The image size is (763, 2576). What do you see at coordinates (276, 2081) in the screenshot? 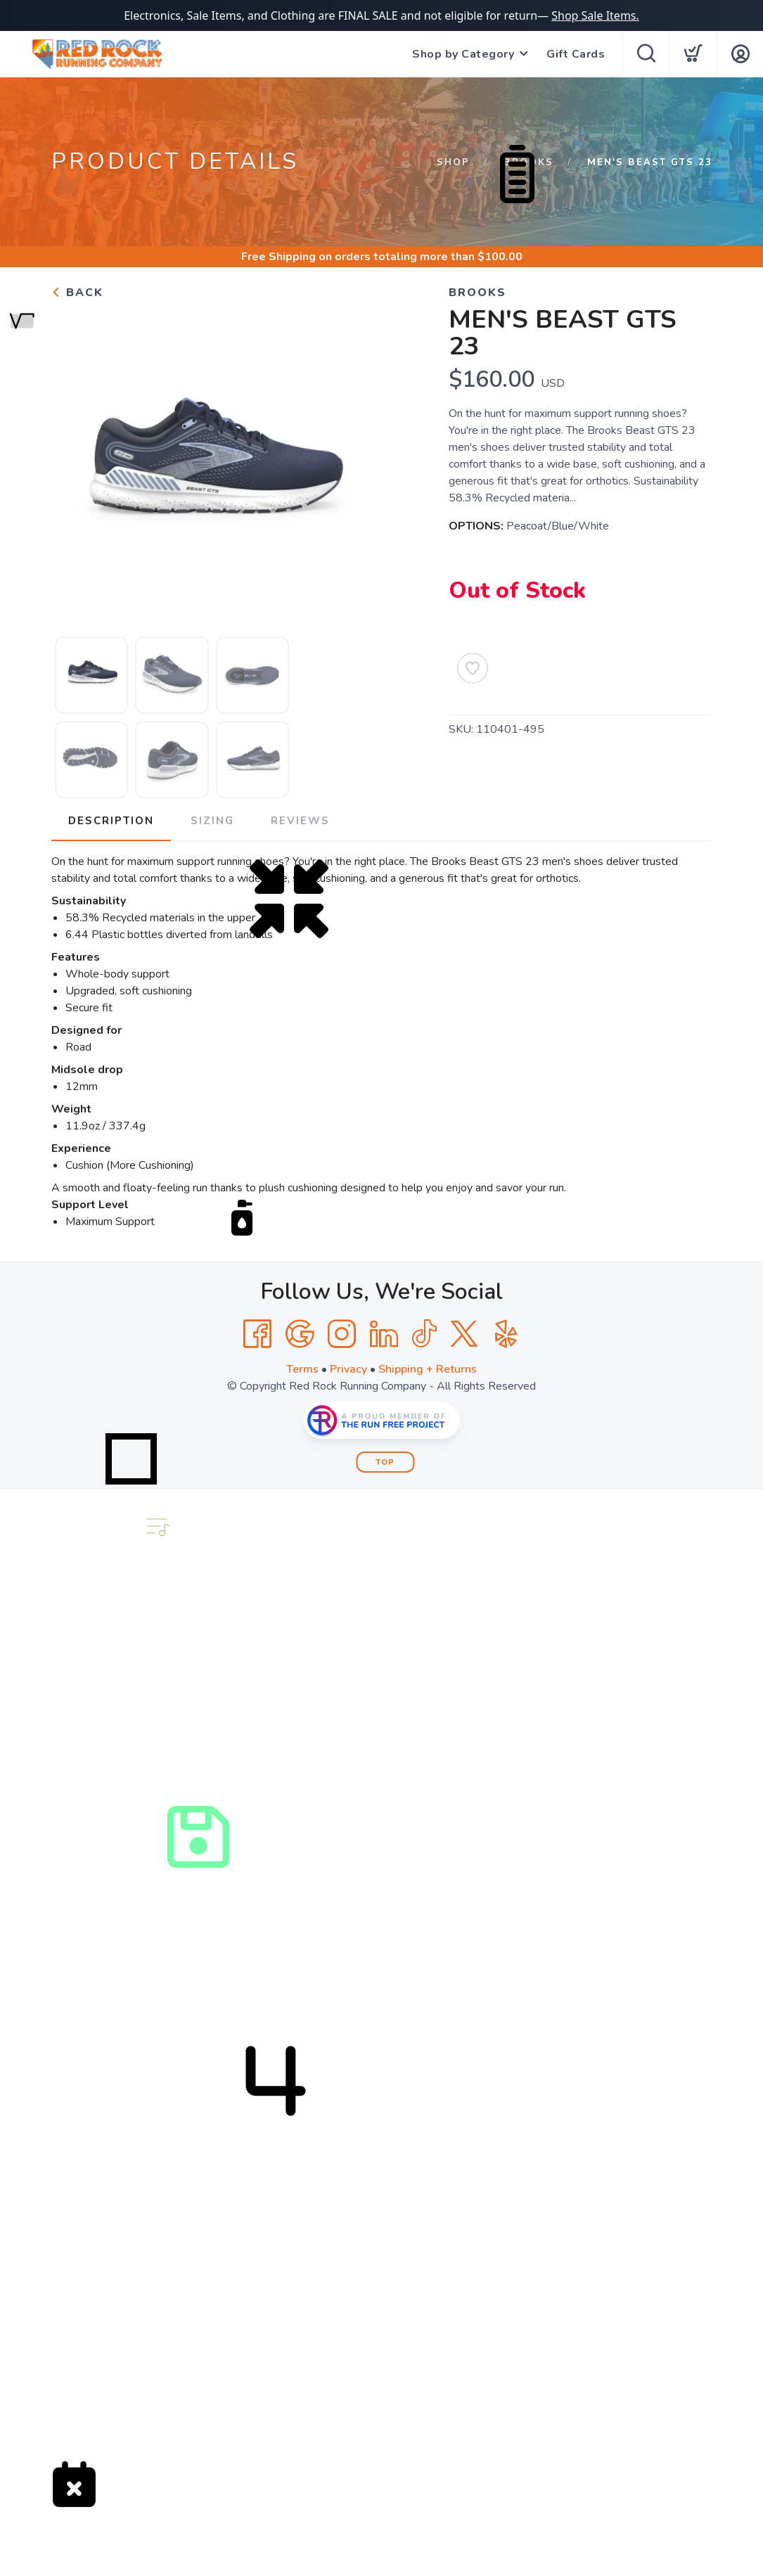
I see `numeric indicator showing the number four` at bounding box center [276, 2081].